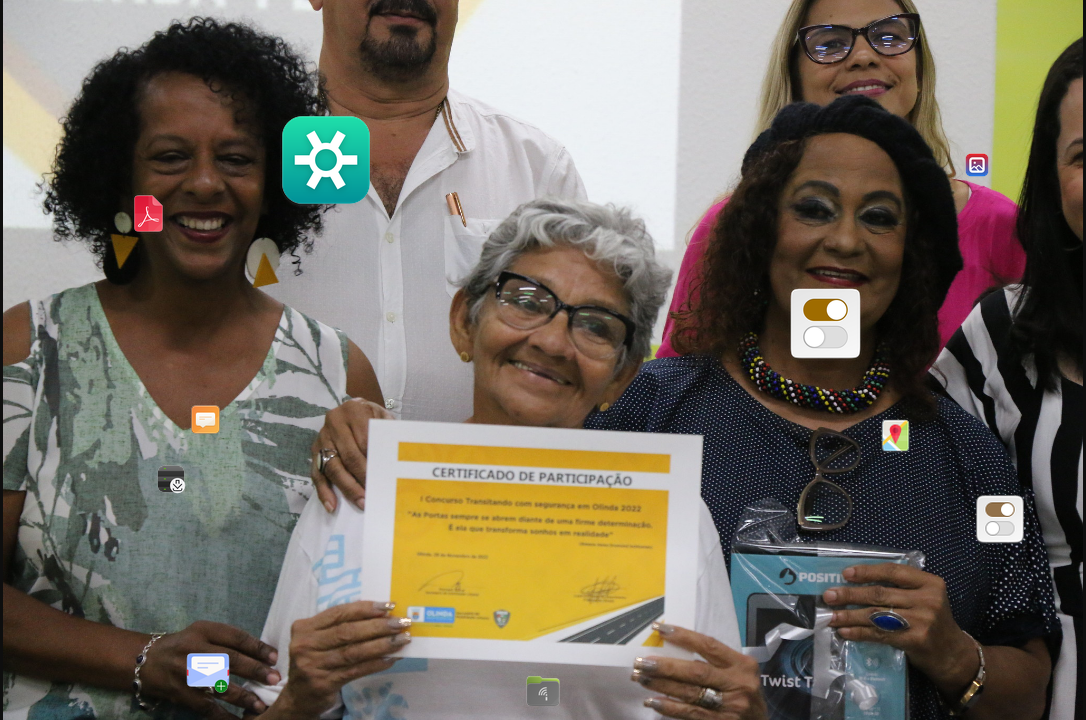  I want to click on open desktop preferences or settings, so click(1000, 519).